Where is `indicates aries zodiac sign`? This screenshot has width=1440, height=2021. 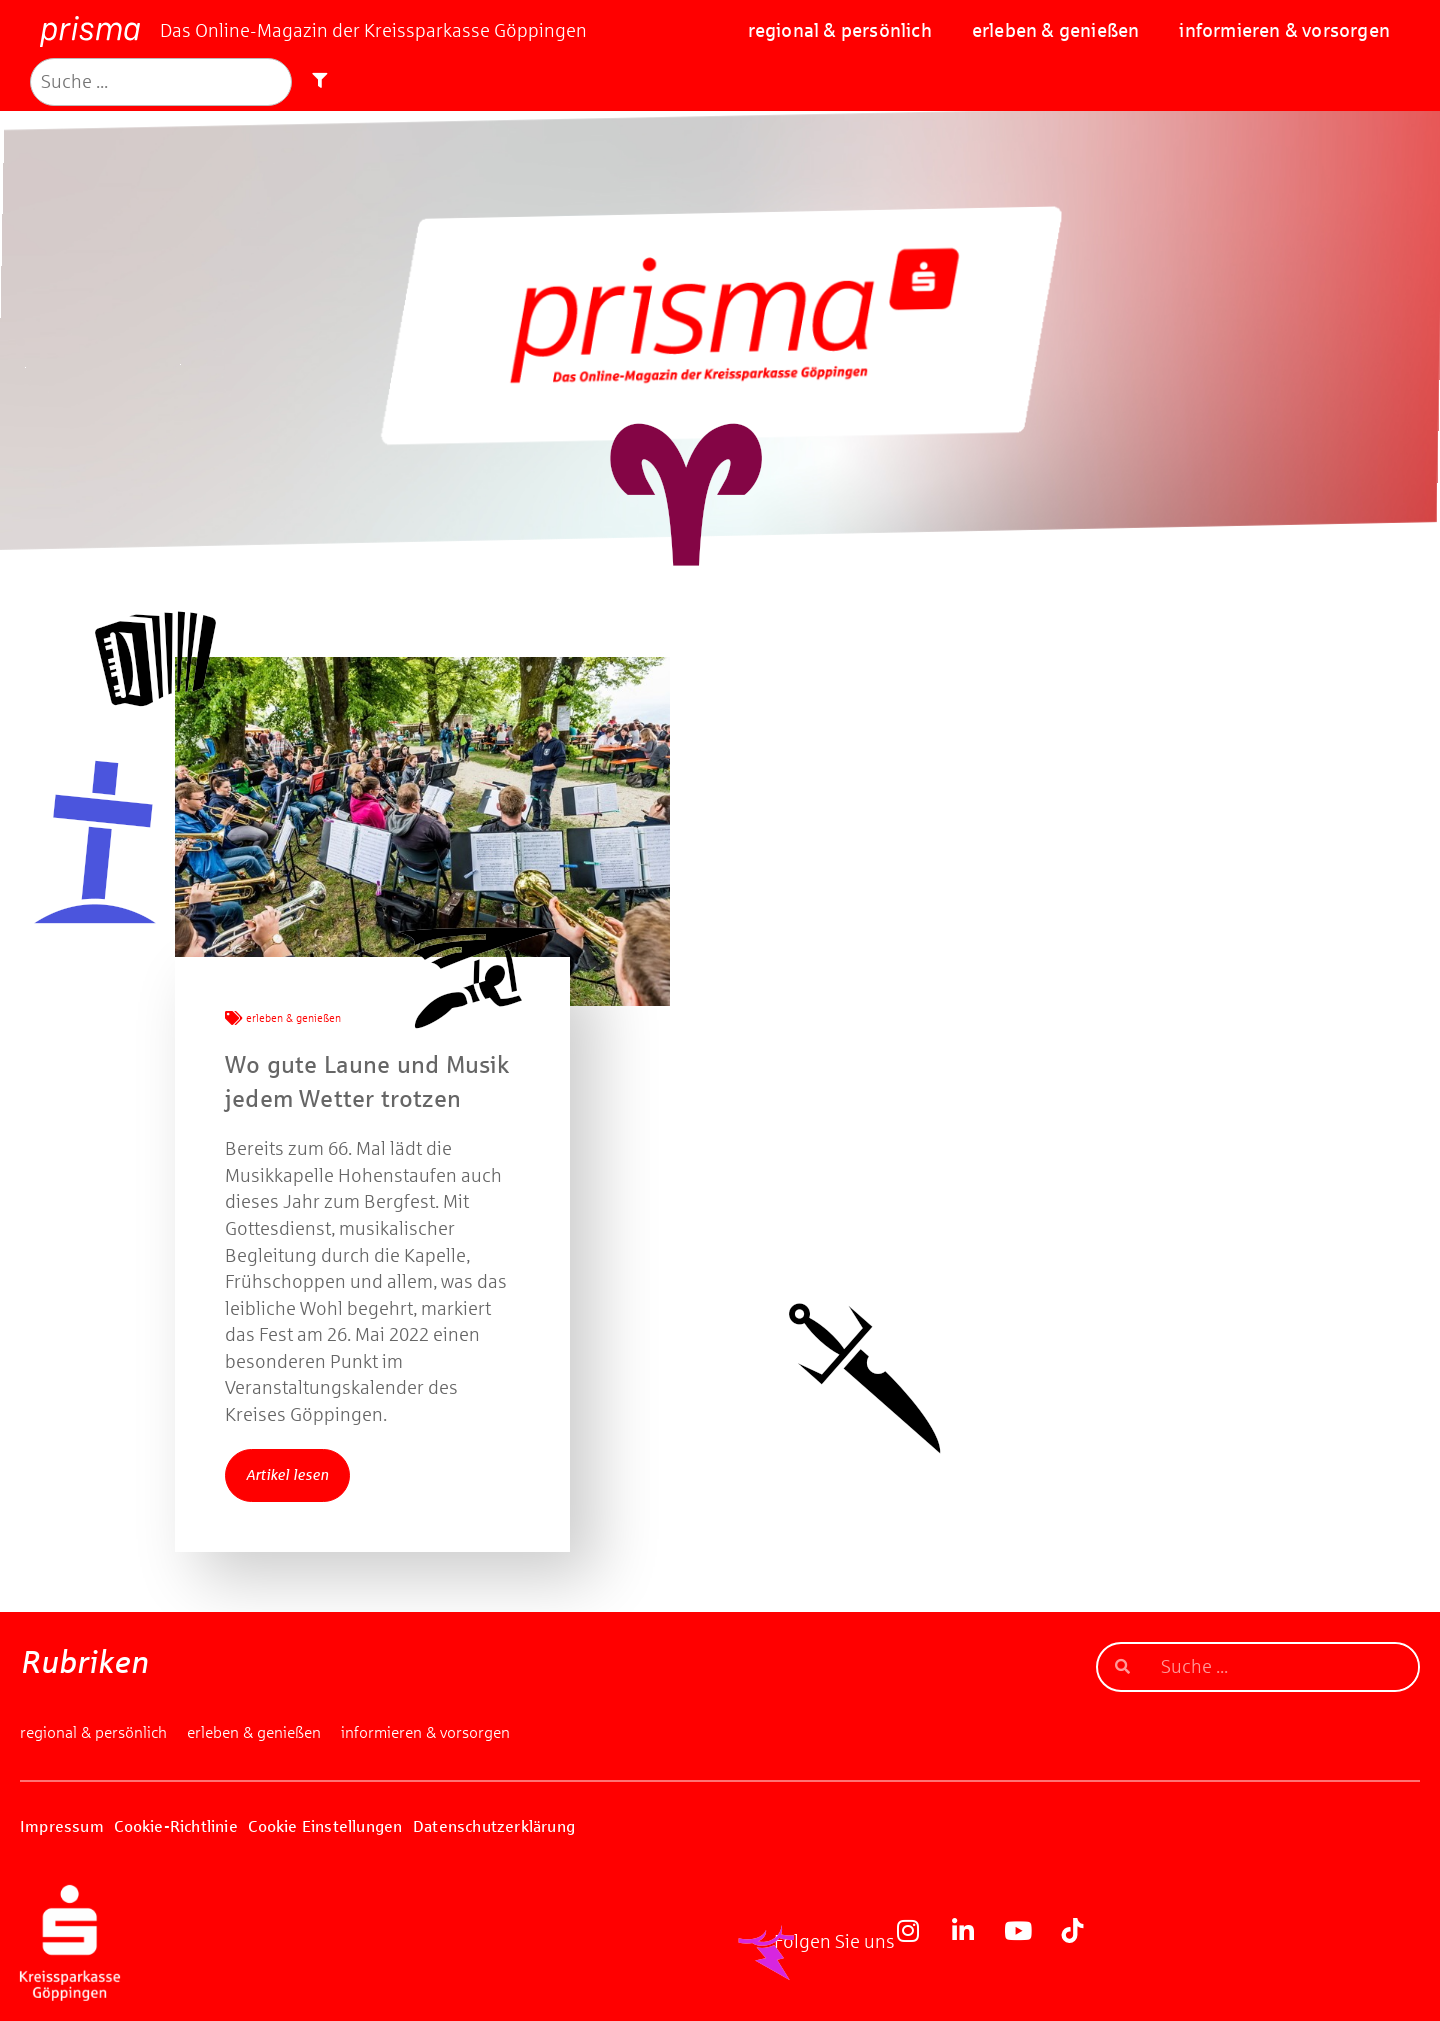
indicates aries zodiac sign is located at coordinates (686, 494).